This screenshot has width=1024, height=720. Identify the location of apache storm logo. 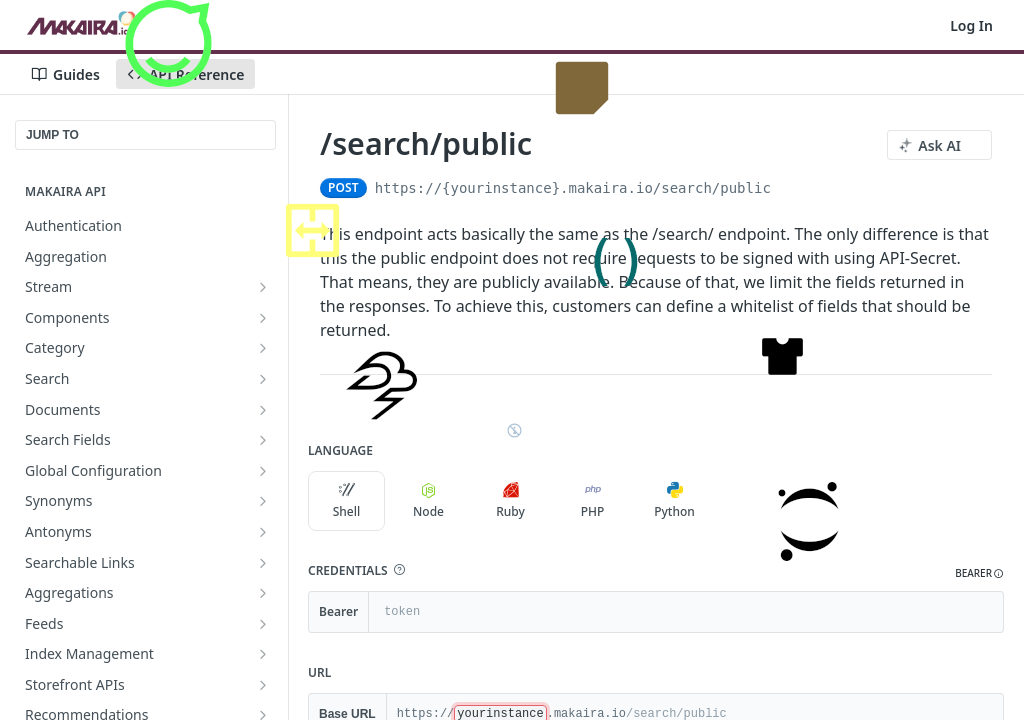
(381, 385).